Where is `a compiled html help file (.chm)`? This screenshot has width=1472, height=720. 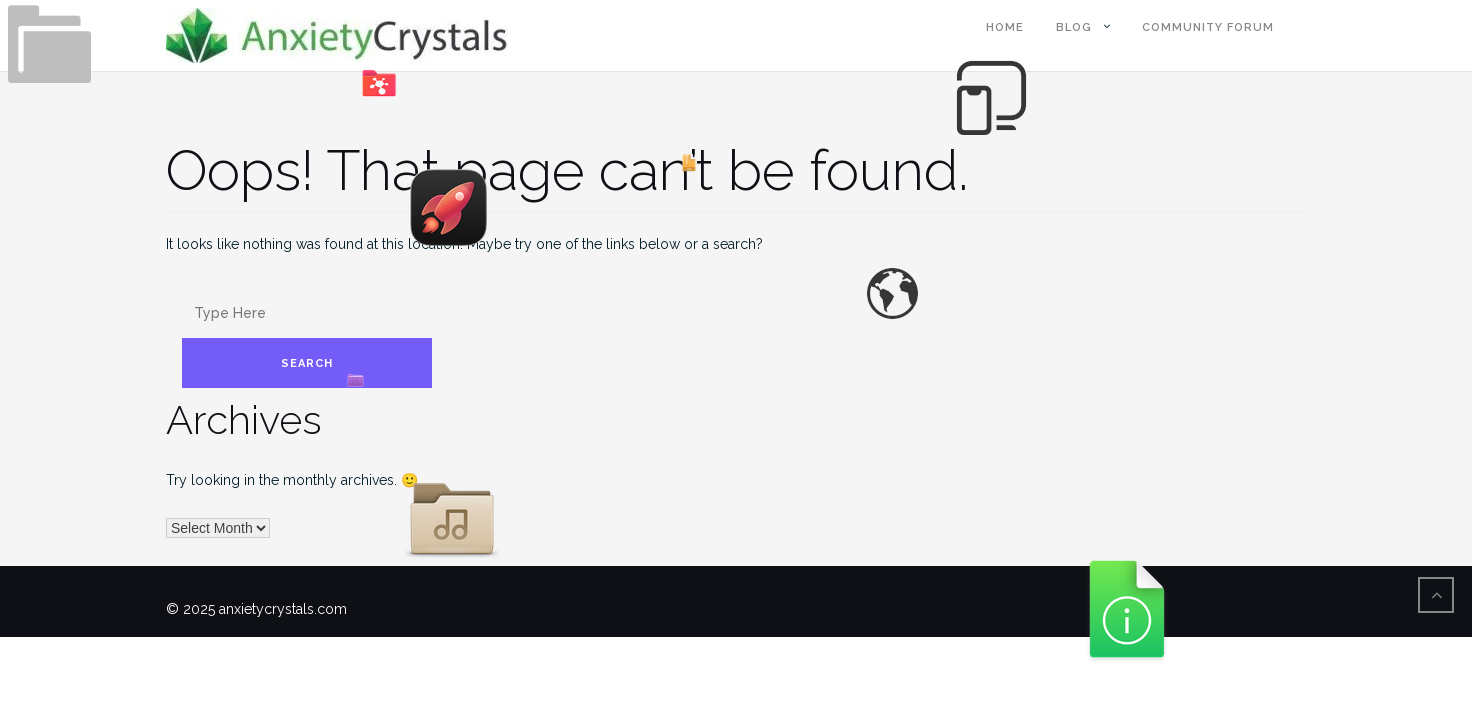
a compiled html help file (.chm) is located at coordinates (1127, 611).